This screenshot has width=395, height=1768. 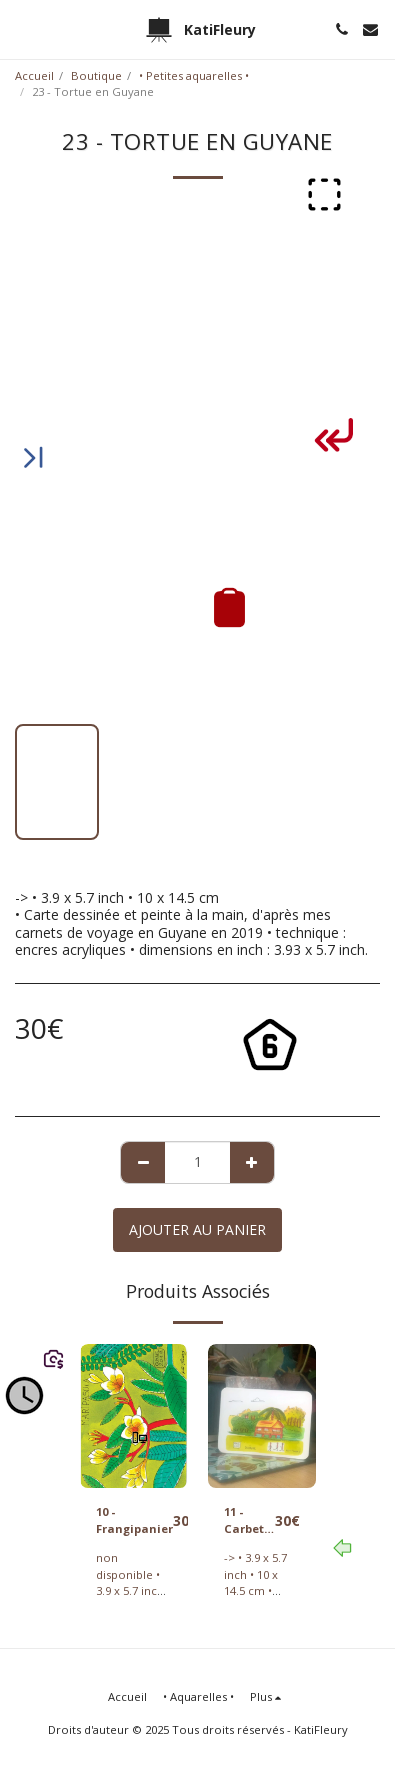 What do you see at coordinates (24, 1395) in the screenshot?
I see `view time or clock settings` at bounding box center [24, 1395].